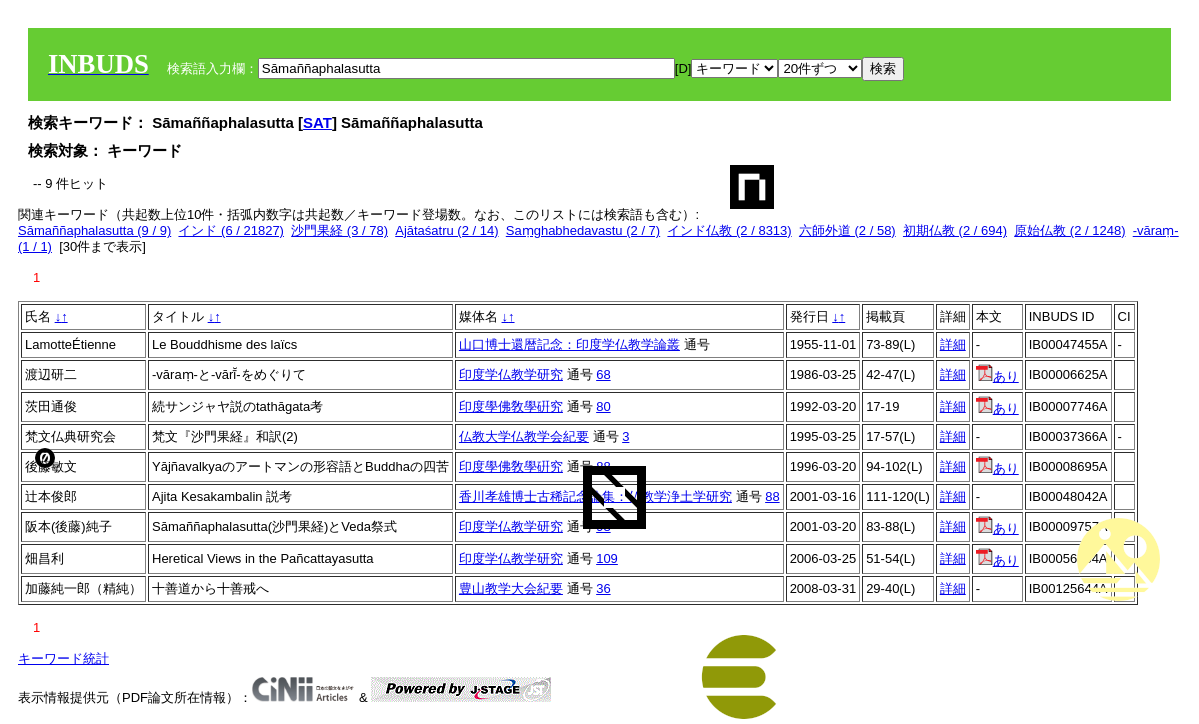 The height and width of the screenshot is (724, 1199). What do you see at coordinates (739, 677) in the screenshot?
I see `Elasticsearch service or integration` at bounding box center [739, 677].